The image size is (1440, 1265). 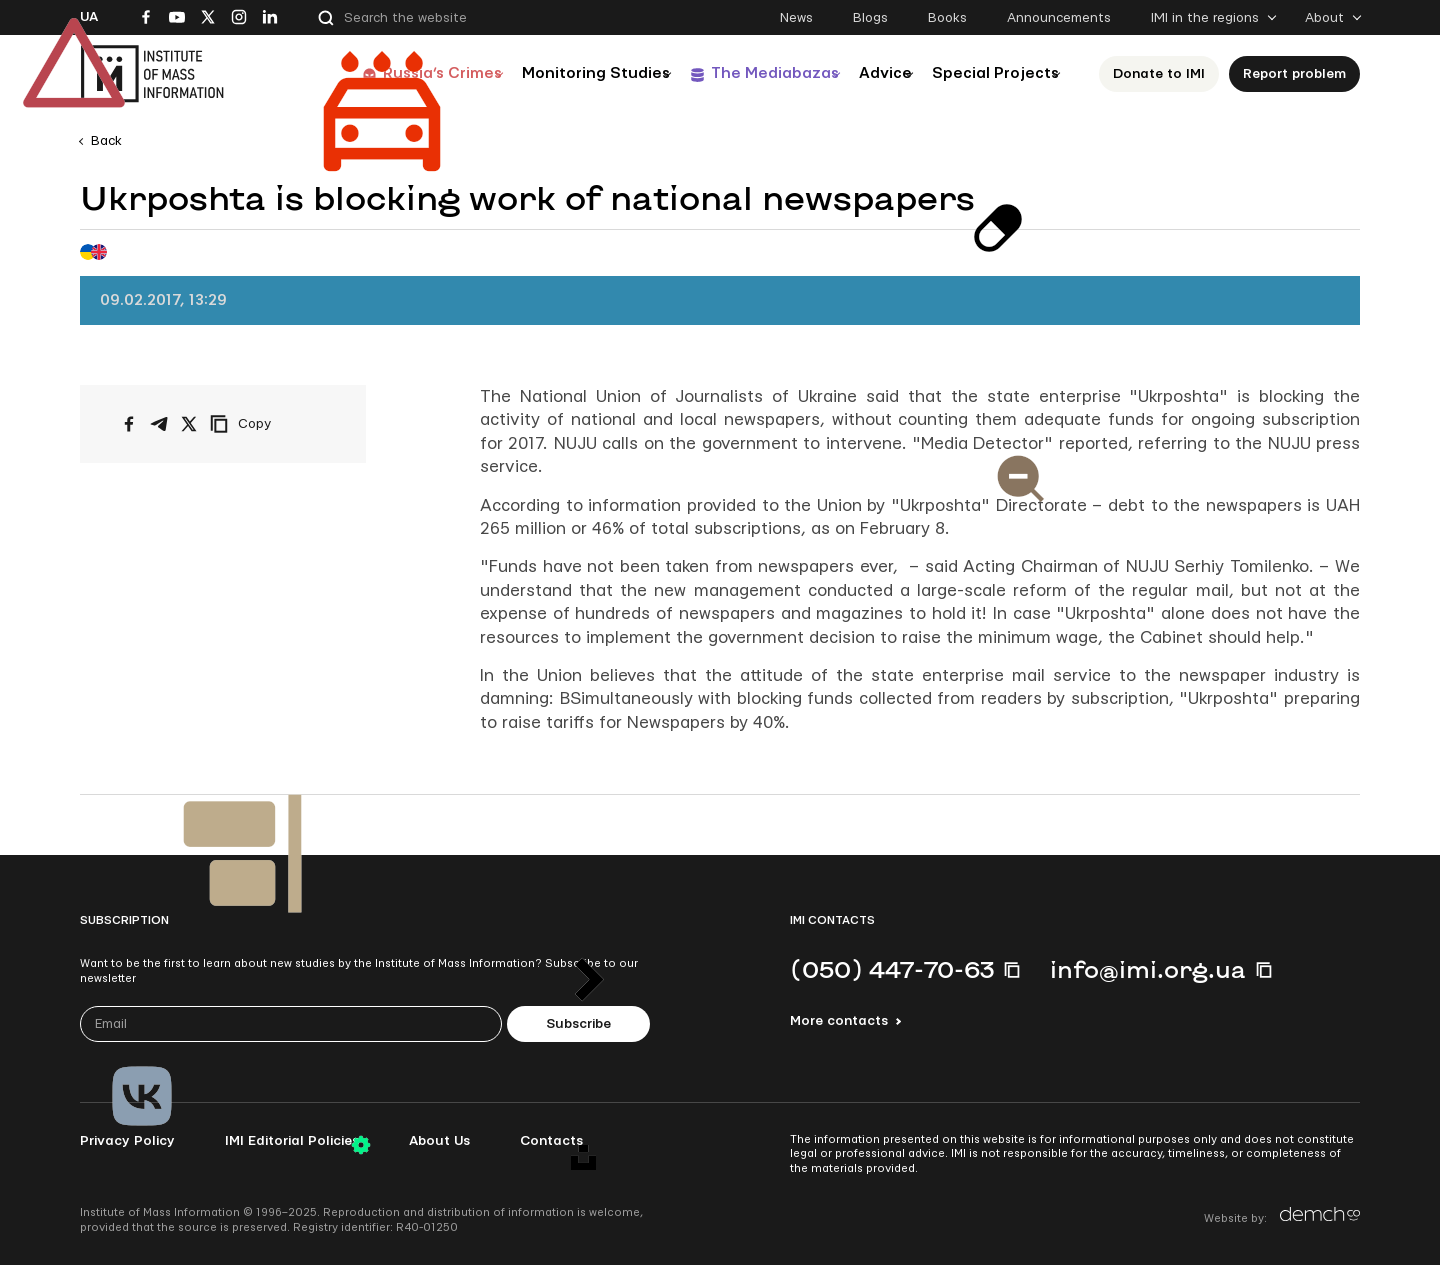 What do you see at coordinates (1020, 478) in the screenshot?
I see `zoom out to see more content` at bounding box center [1020, 478].